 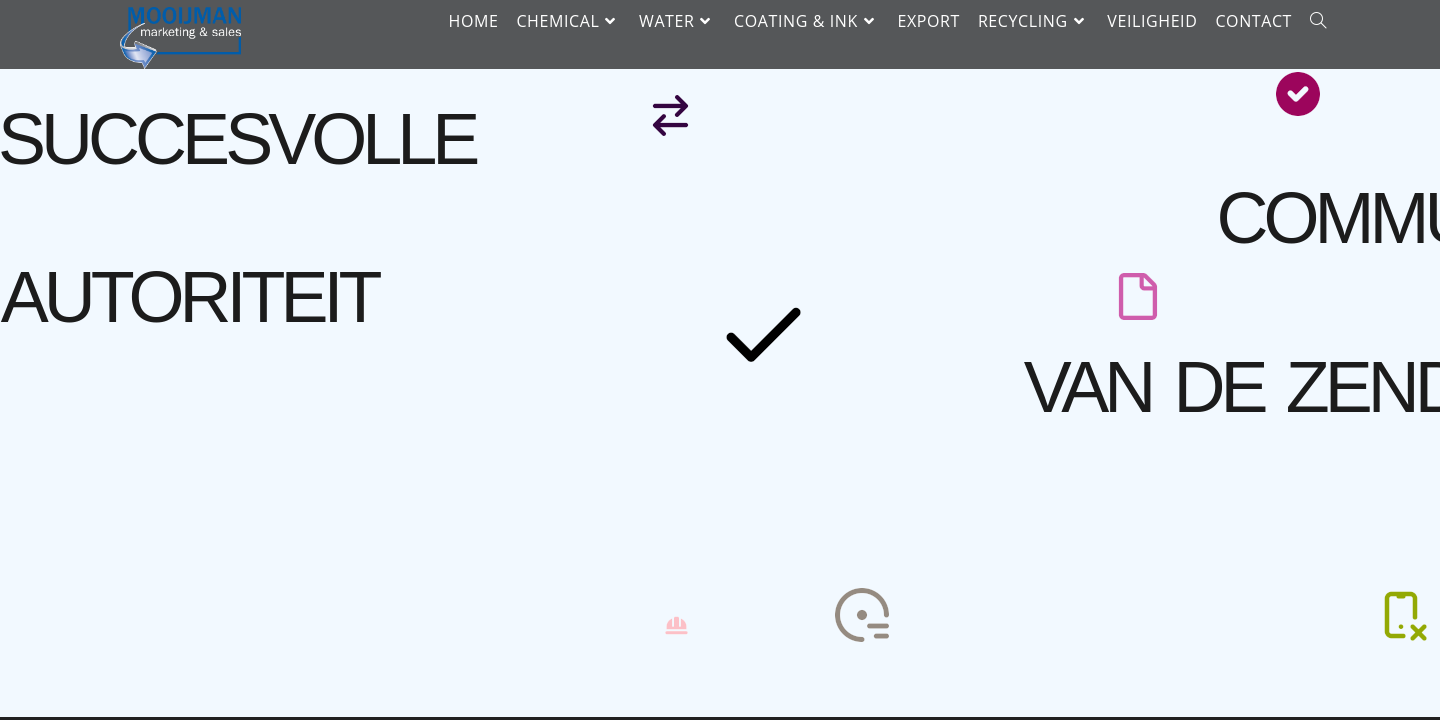 What do you see at coordinates (1136, 296) in the screenshot?
I see `view or open a file` at bounding box center [1136, 296].